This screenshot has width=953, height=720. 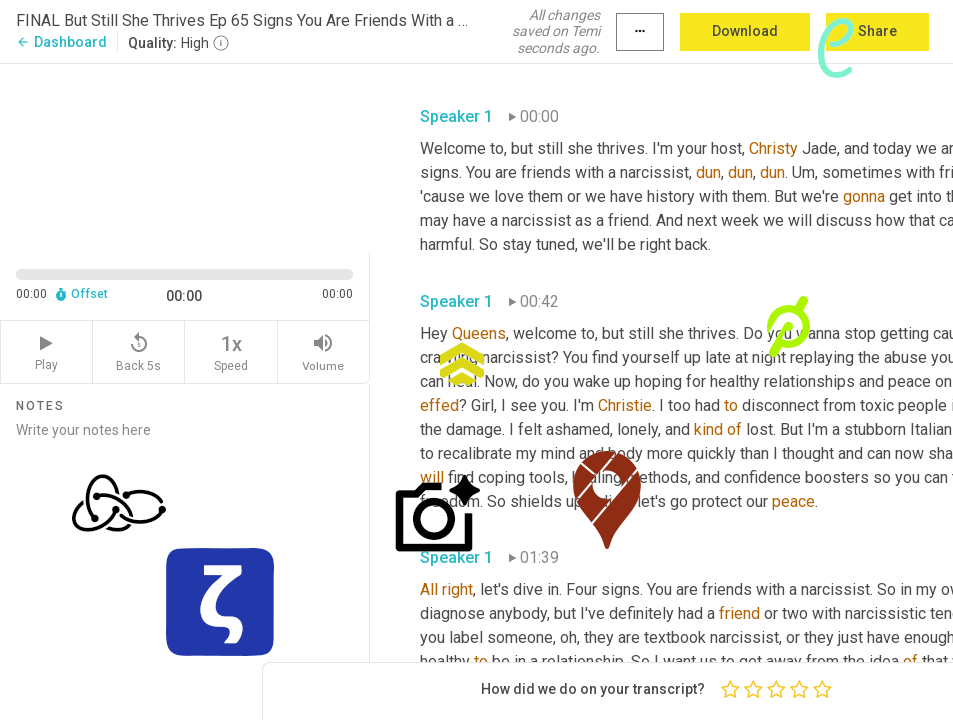 I want to click on open calibre-web ebook management app, so click(x=836, y=48).